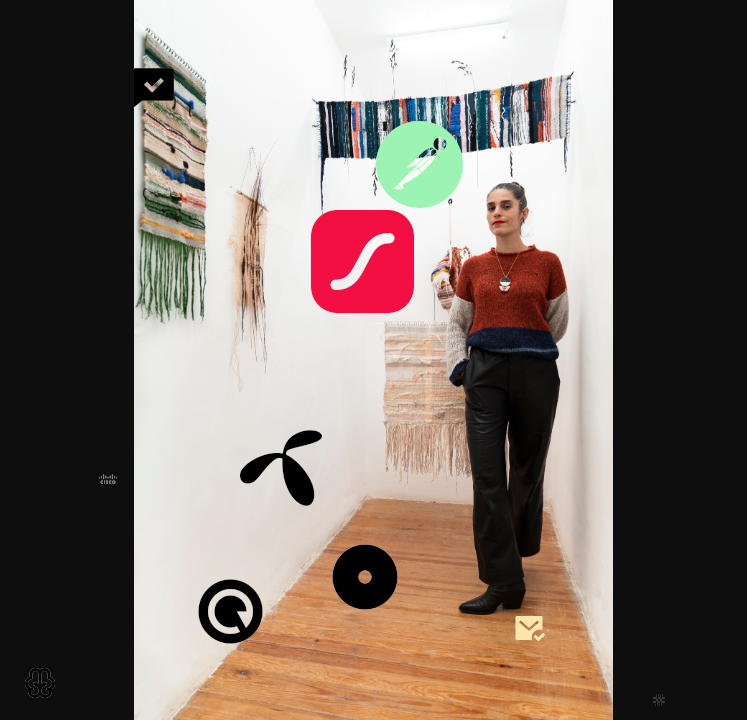 This screenshot has height=720, width=747. I want to click on open lottiefiles app, so click(362, 261).